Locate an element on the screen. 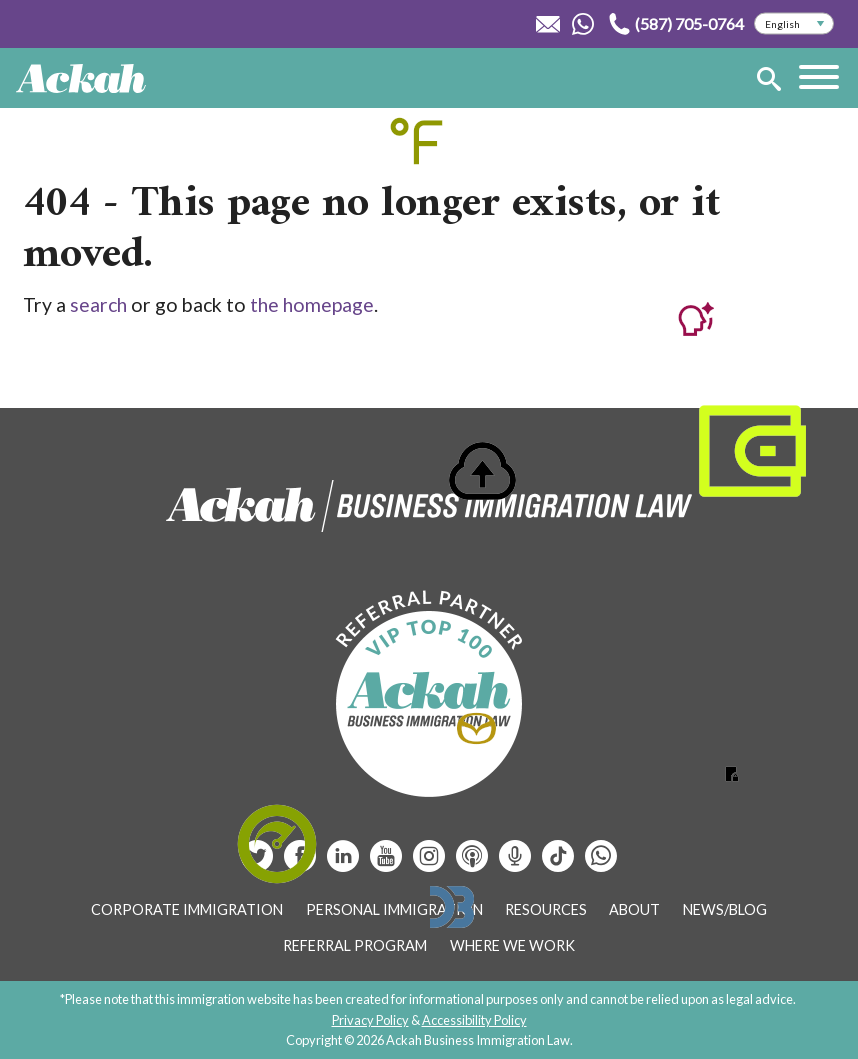  access speak ai voice assistant is located at coordinates (695, 320).